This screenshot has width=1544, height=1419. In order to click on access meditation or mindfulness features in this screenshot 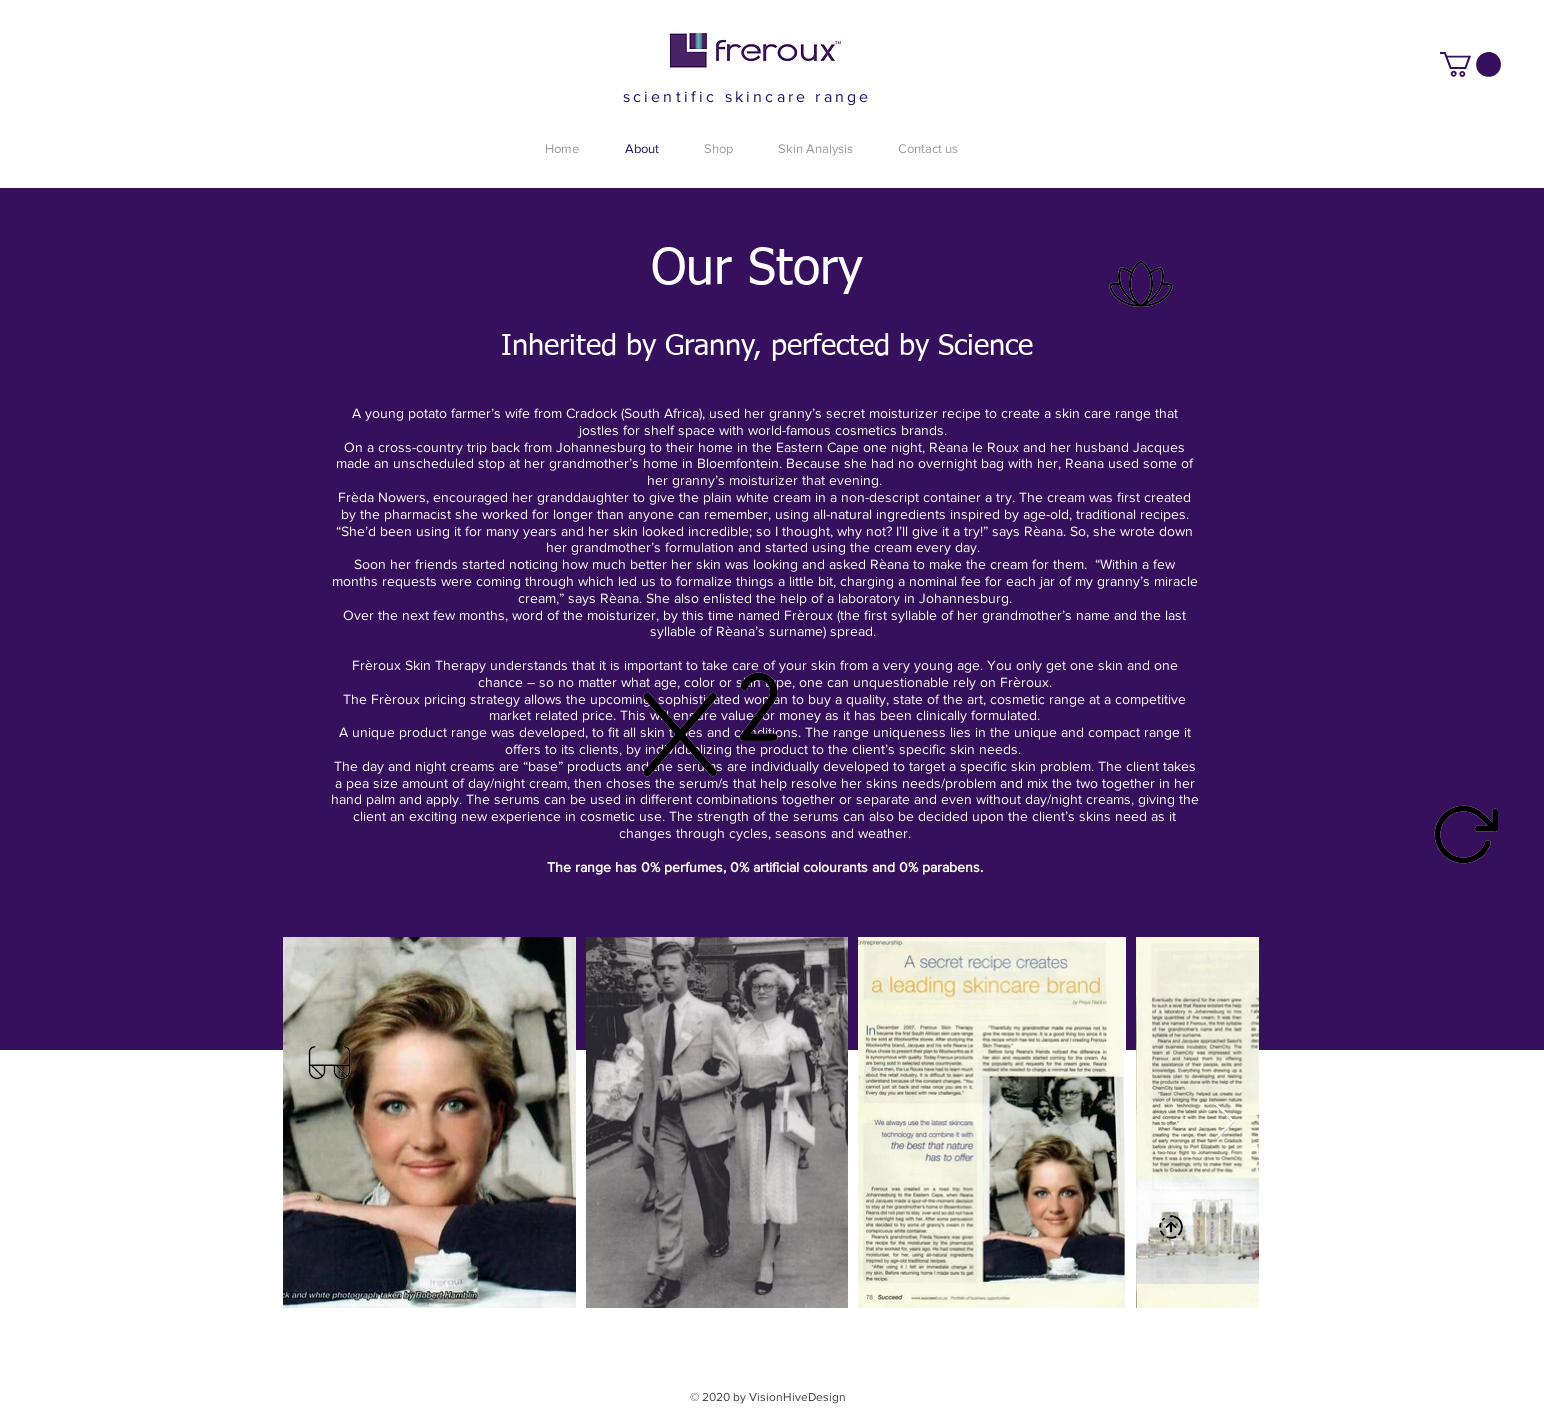, I will do `click(1141, 286)`.